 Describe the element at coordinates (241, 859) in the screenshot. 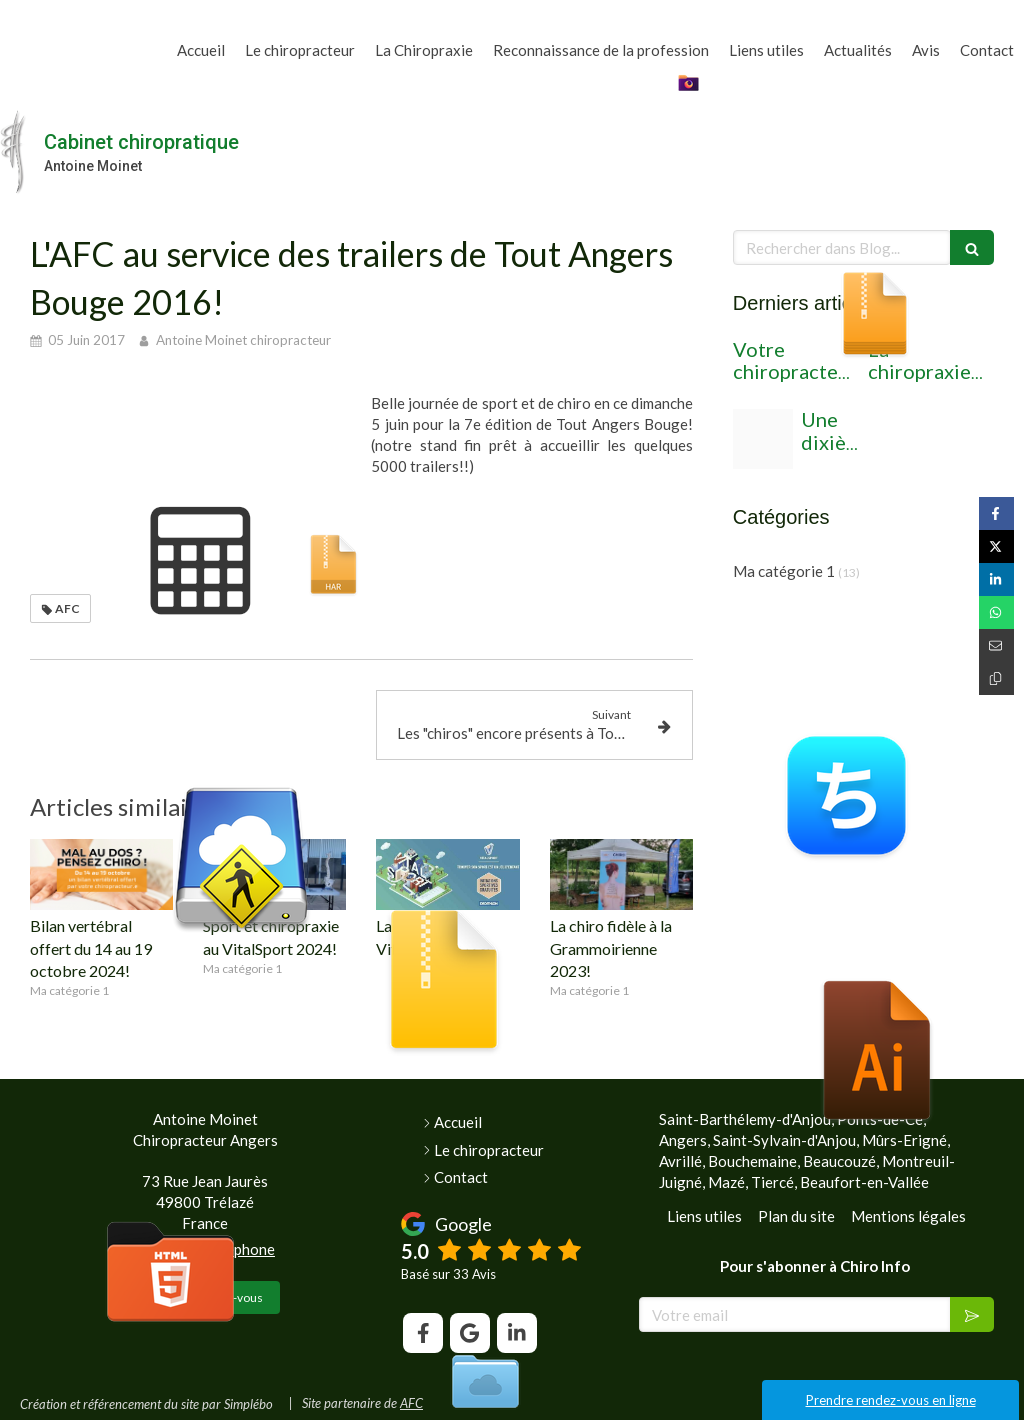

I see `access iDisk cloud storage for user files` at that location.